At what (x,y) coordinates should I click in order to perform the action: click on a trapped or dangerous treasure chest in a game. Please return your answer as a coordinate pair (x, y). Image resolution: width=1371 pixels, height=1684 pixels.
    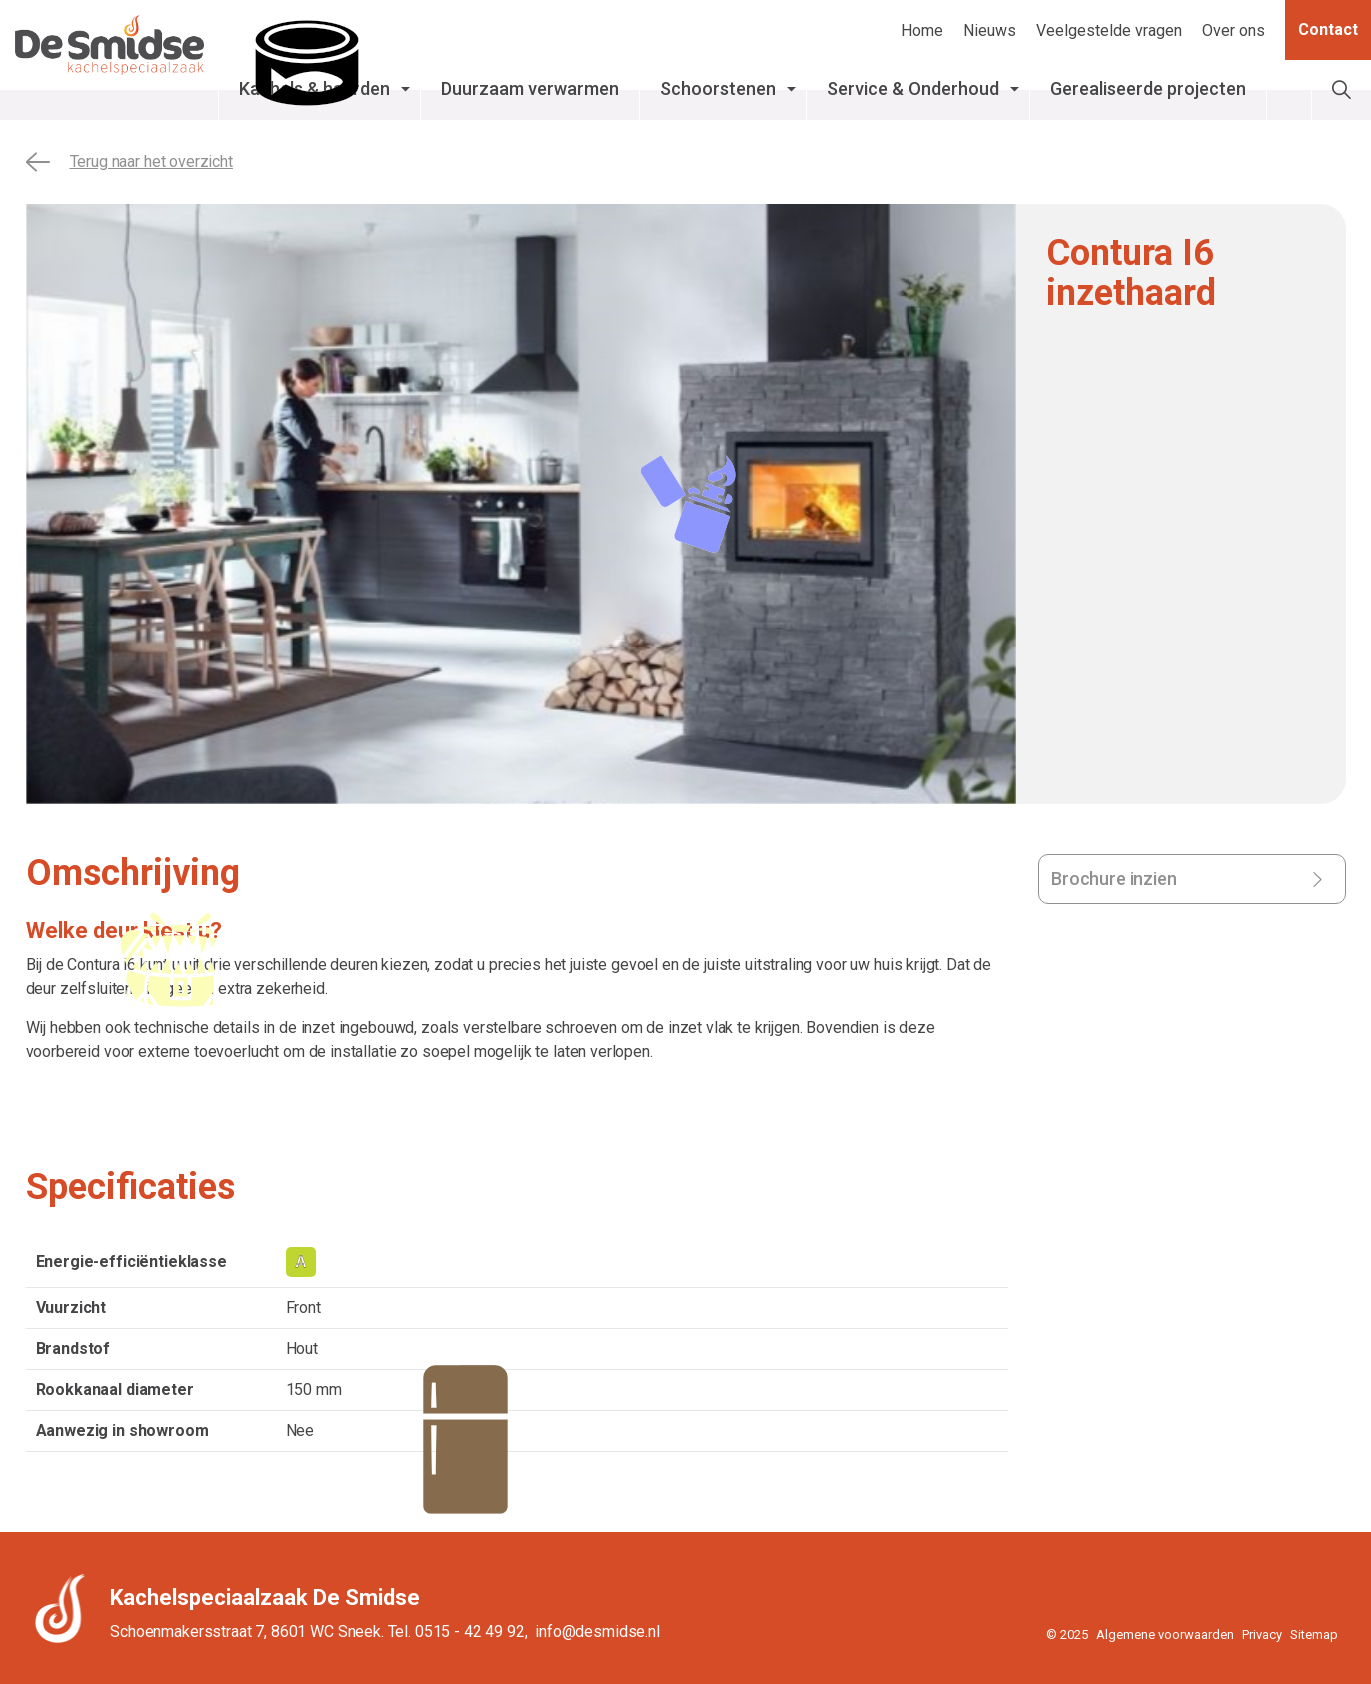
    Looking at the image, I should click on (168, 959).